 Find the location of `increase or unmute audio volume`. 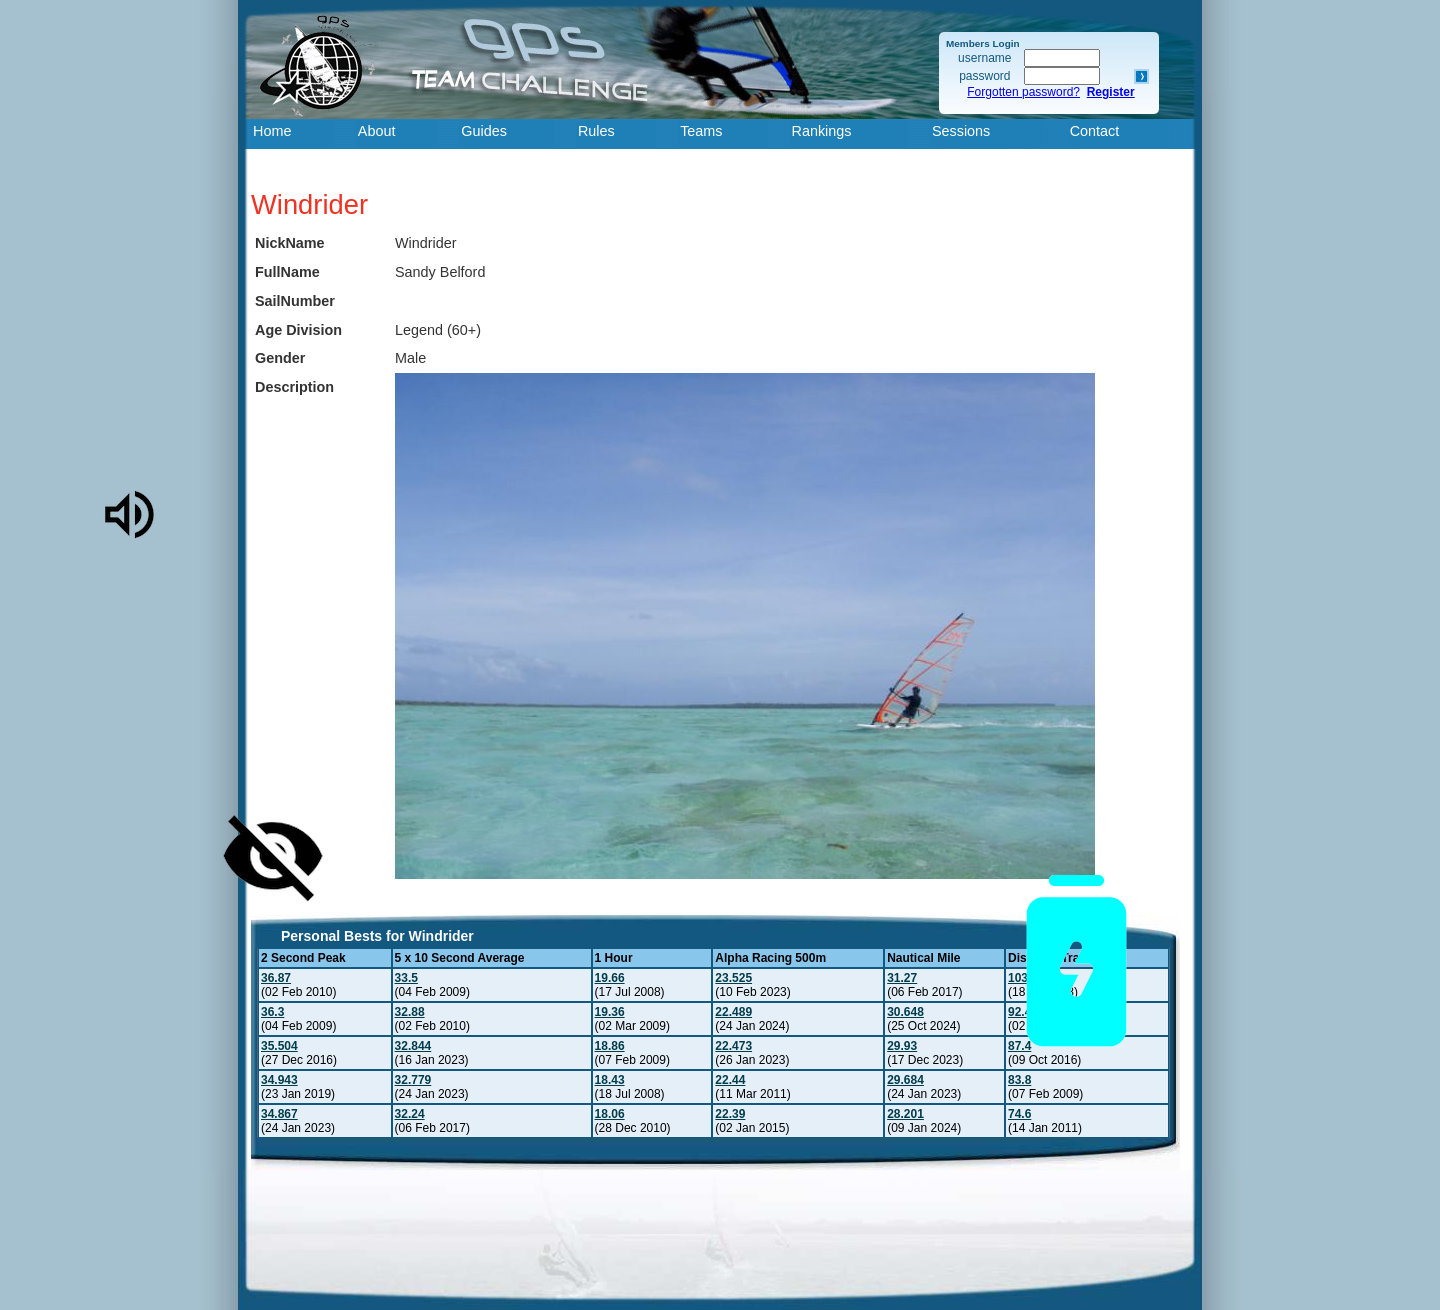

increase or unmute audio volume is located at coordinates (129, 514).